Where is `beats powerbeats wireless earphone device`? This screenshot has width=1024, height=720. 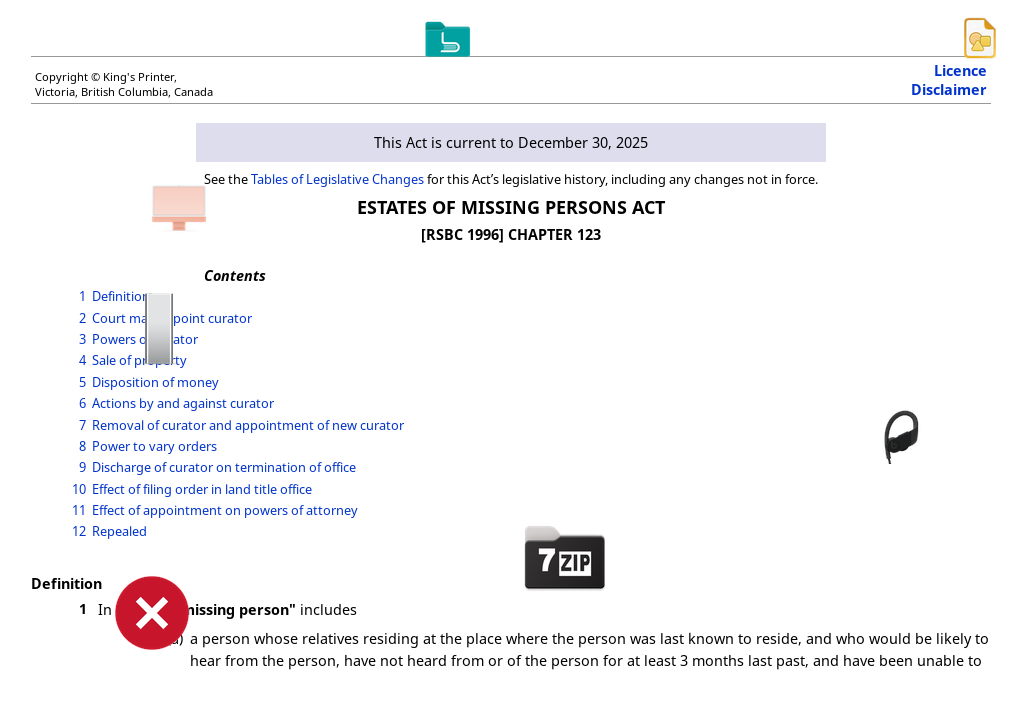
beats powerbeats wireless earphone device is located at coordinates (902, 436).